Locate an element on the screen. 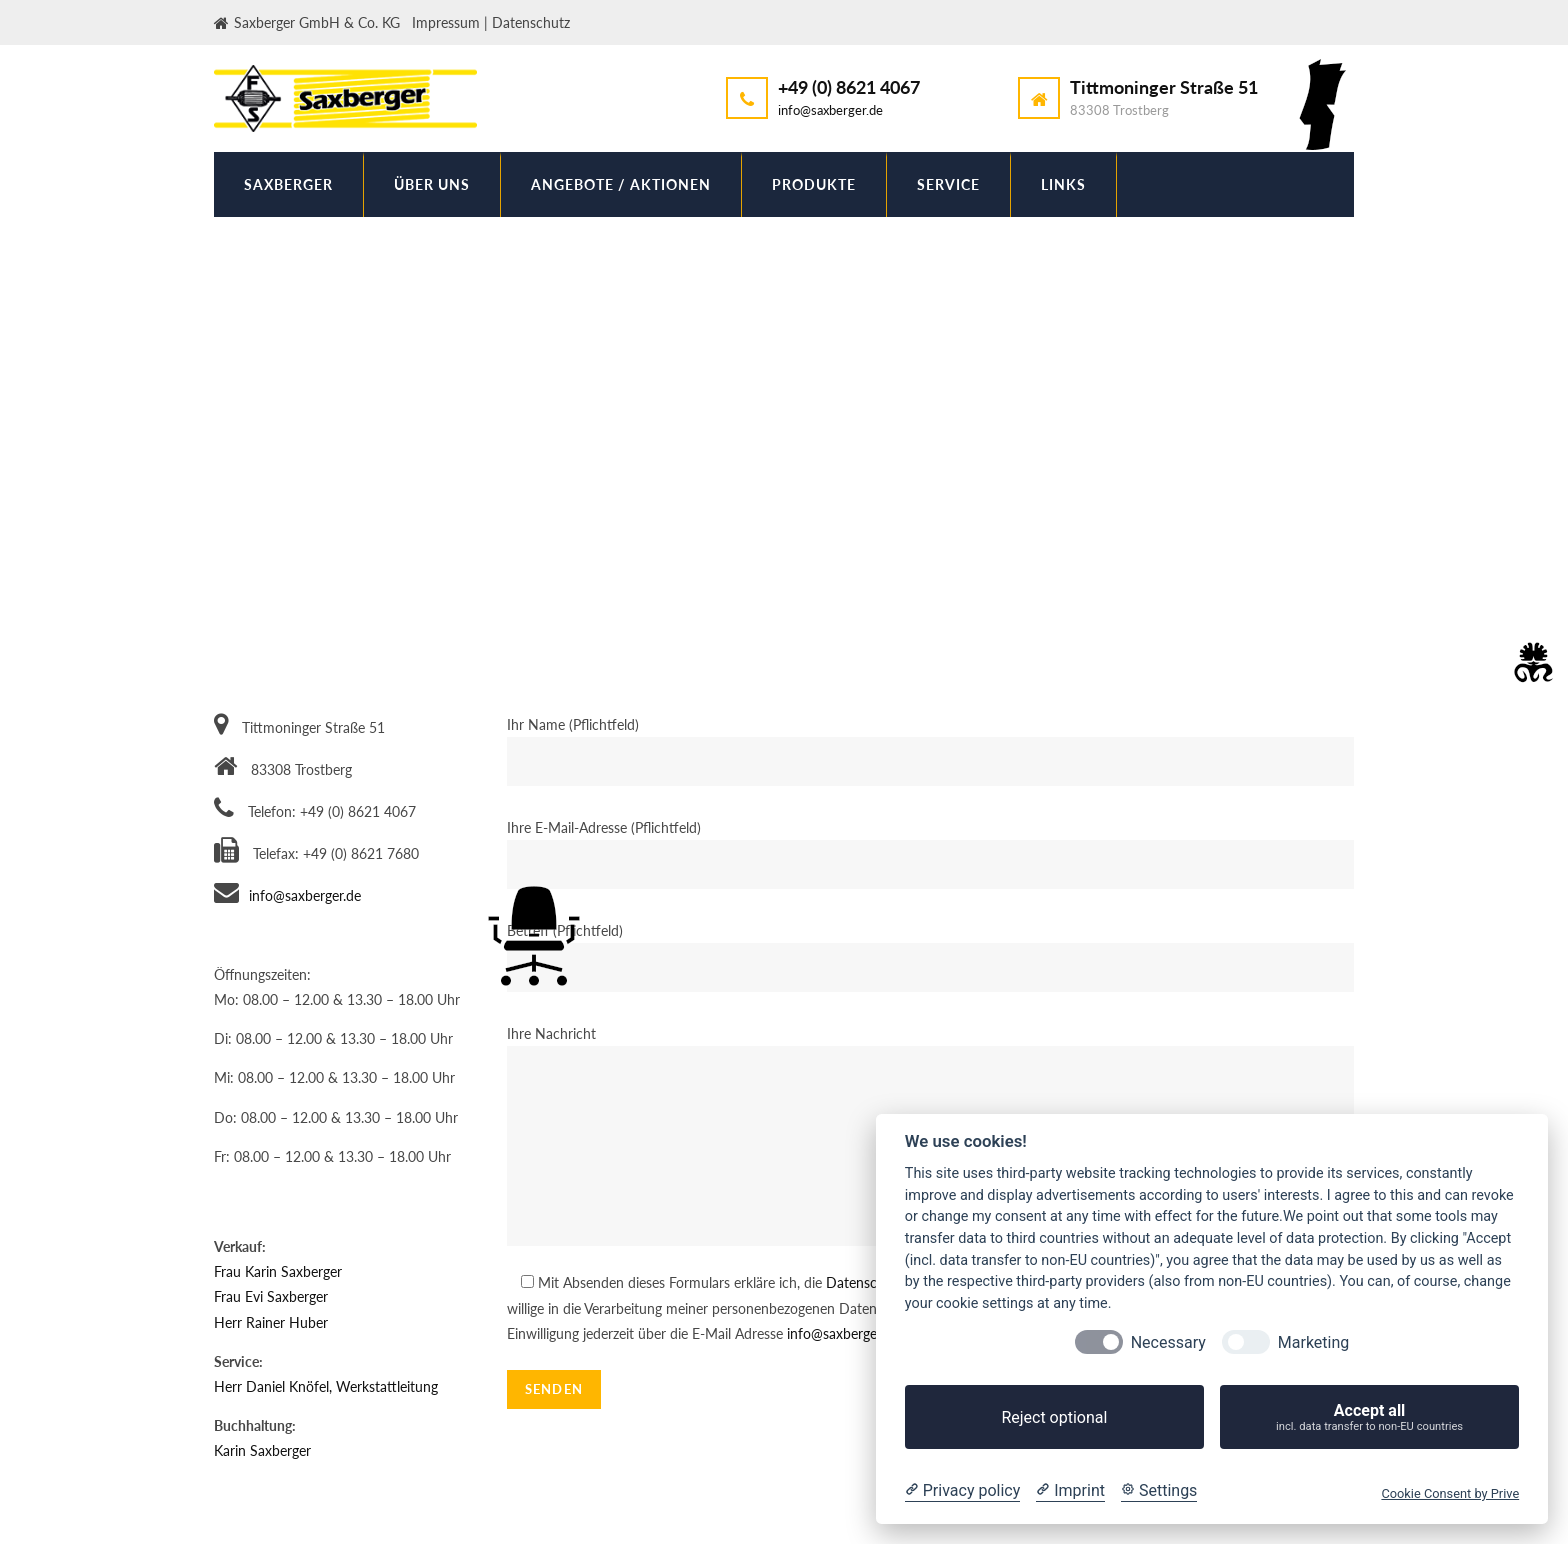 Image resolution: width=1568 pixels, height=1544 pixels. indicates mind control or psychic abilities is located at coordinates (1533, 662).